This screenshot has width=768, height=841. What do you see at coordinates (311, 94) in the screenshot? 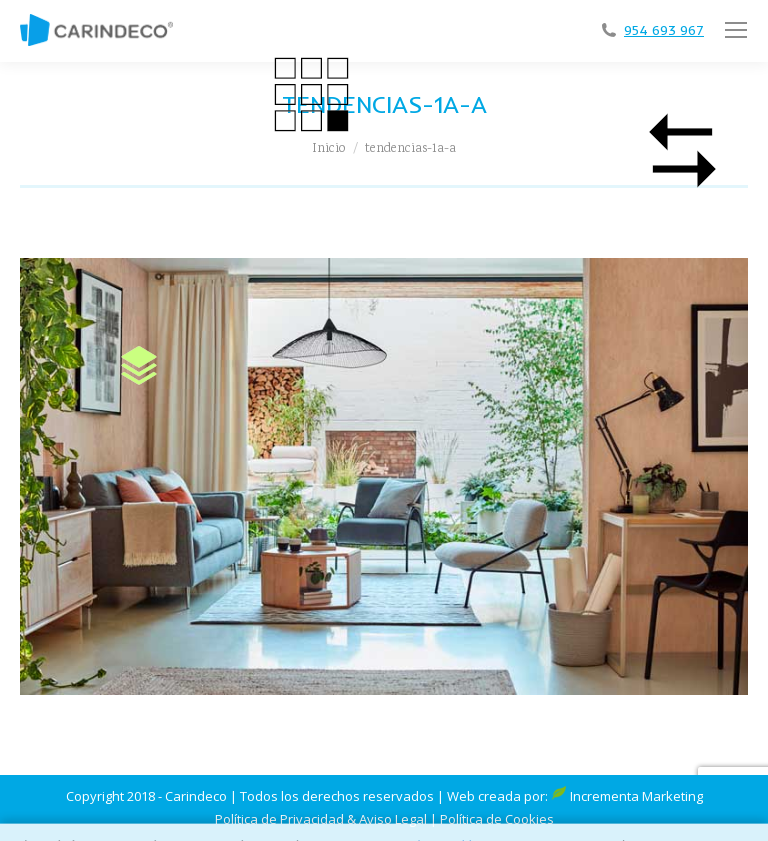
I see `büromöbelexperte brand logo` at bounding box center [311, 94].